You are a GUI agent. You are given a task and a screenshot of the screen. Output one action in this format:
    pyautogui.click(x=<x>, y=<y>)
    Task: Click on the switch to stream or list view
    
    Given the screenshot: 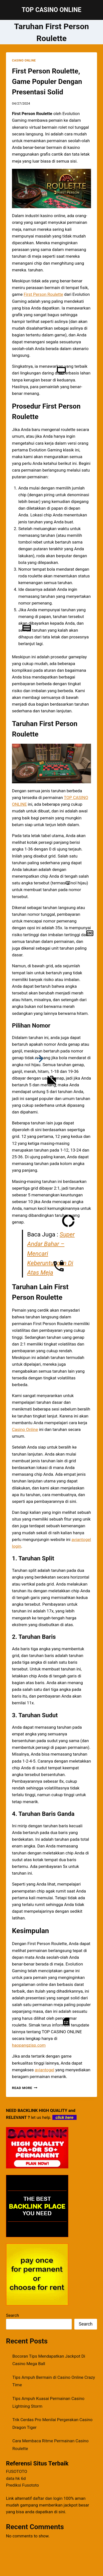 What is the action you would take?
    pyautogui.click(x=26, y=628)
    